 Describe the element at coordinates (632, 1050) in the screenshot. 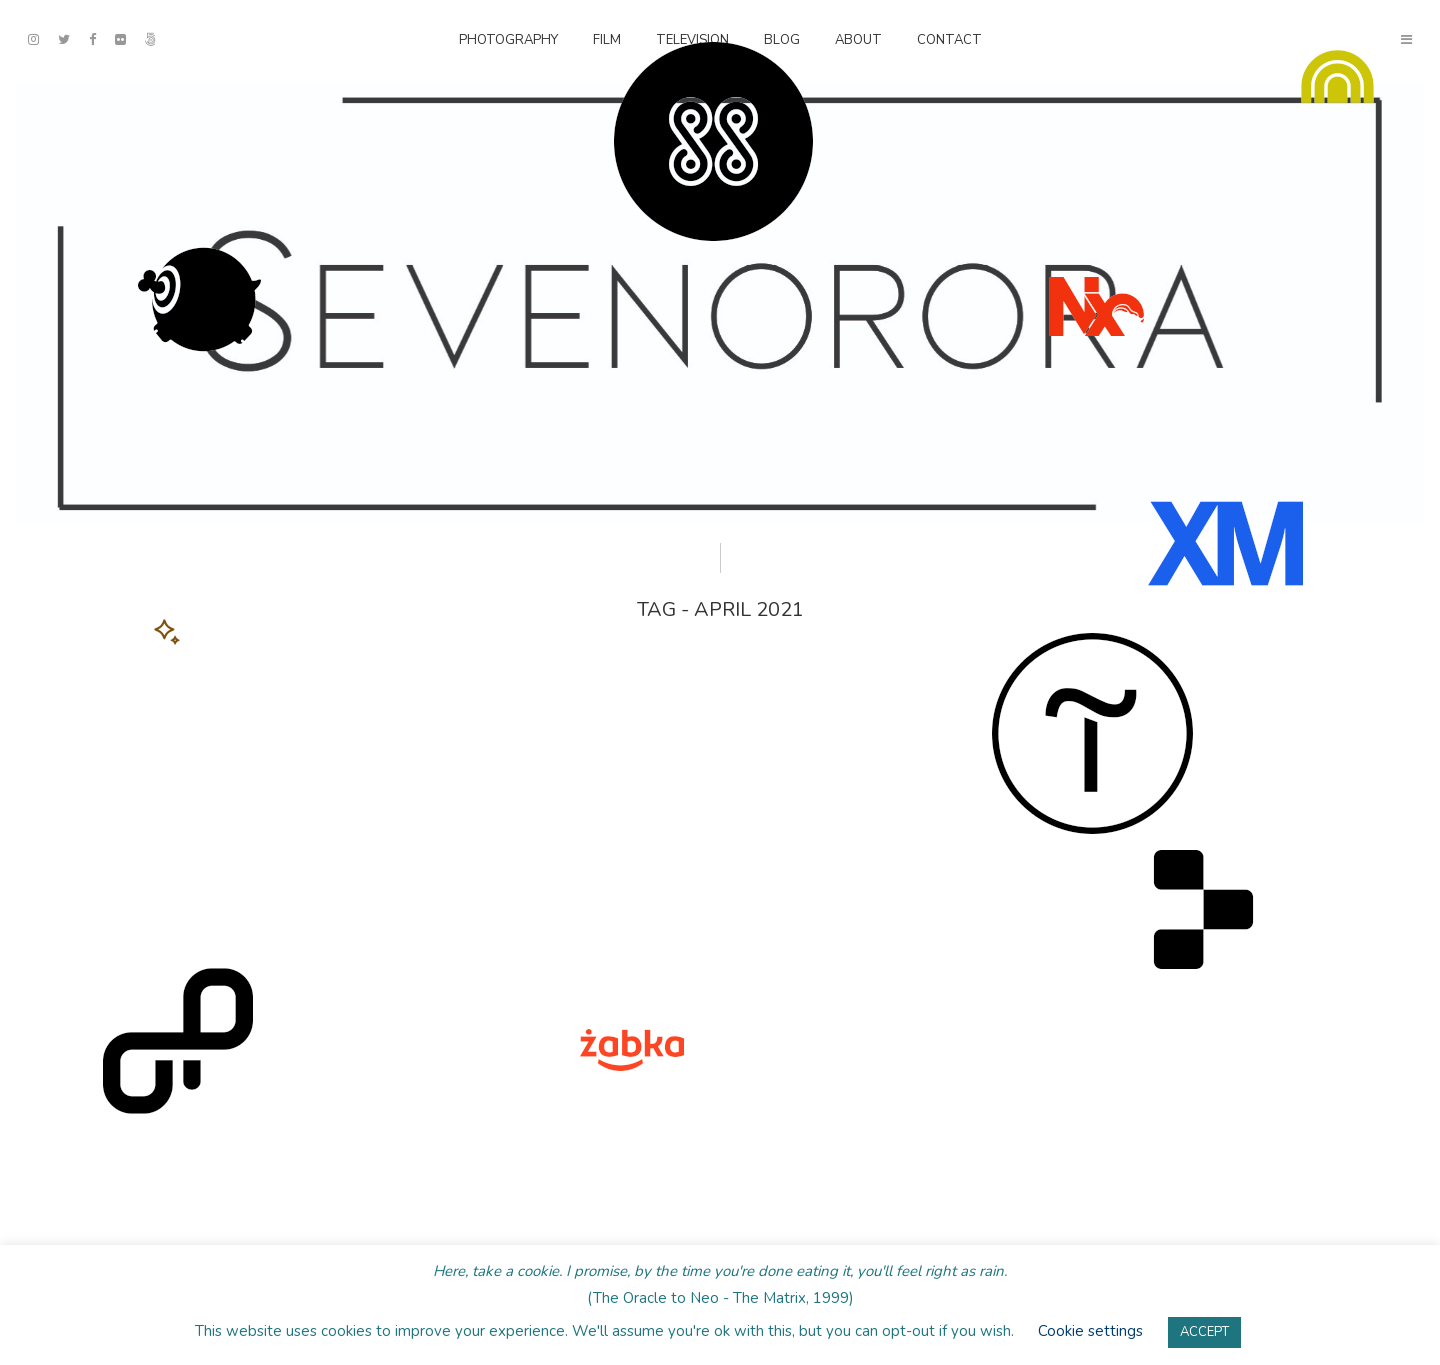

I see `open the Żabka convenience store app` at that location.